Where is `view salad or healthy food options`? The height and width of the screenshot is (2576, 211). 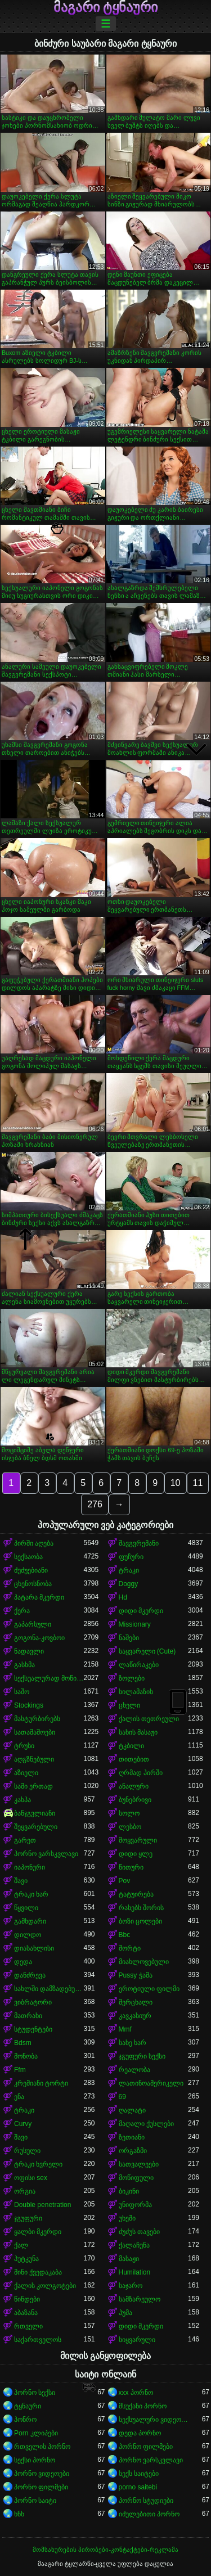
view salad or healthy food options is located at coordinates (57, 528).